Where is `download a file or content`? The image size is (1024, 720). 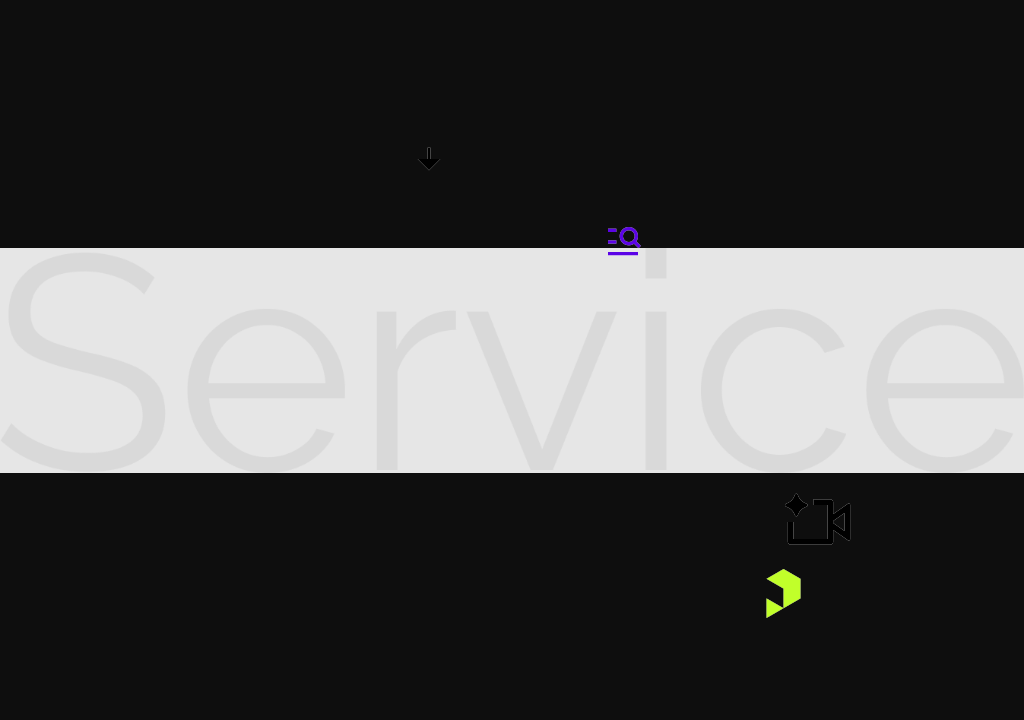
download a file or content is located at coordinates (429, 159).